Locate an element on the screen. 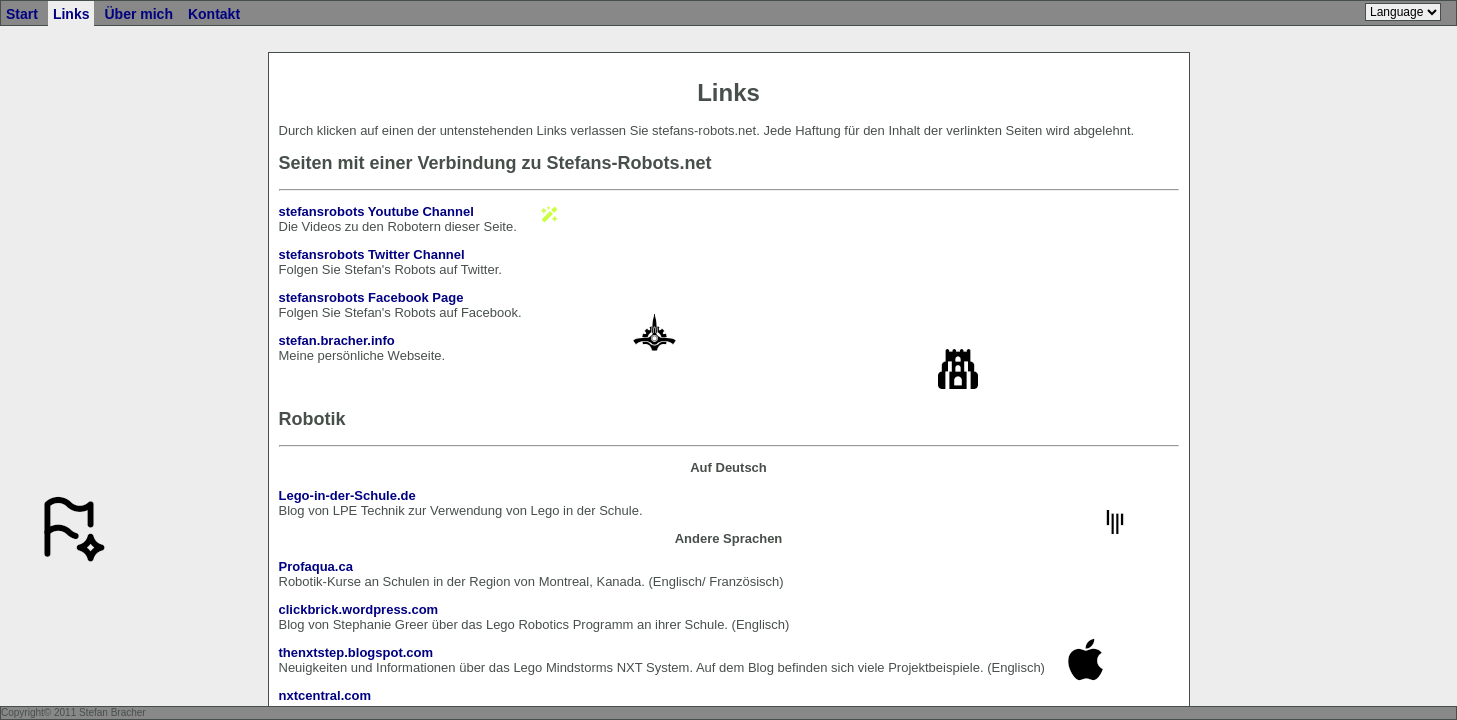 The image size is (1457, 720). open Gitter chat platform is located at coordinates (1115, 522).